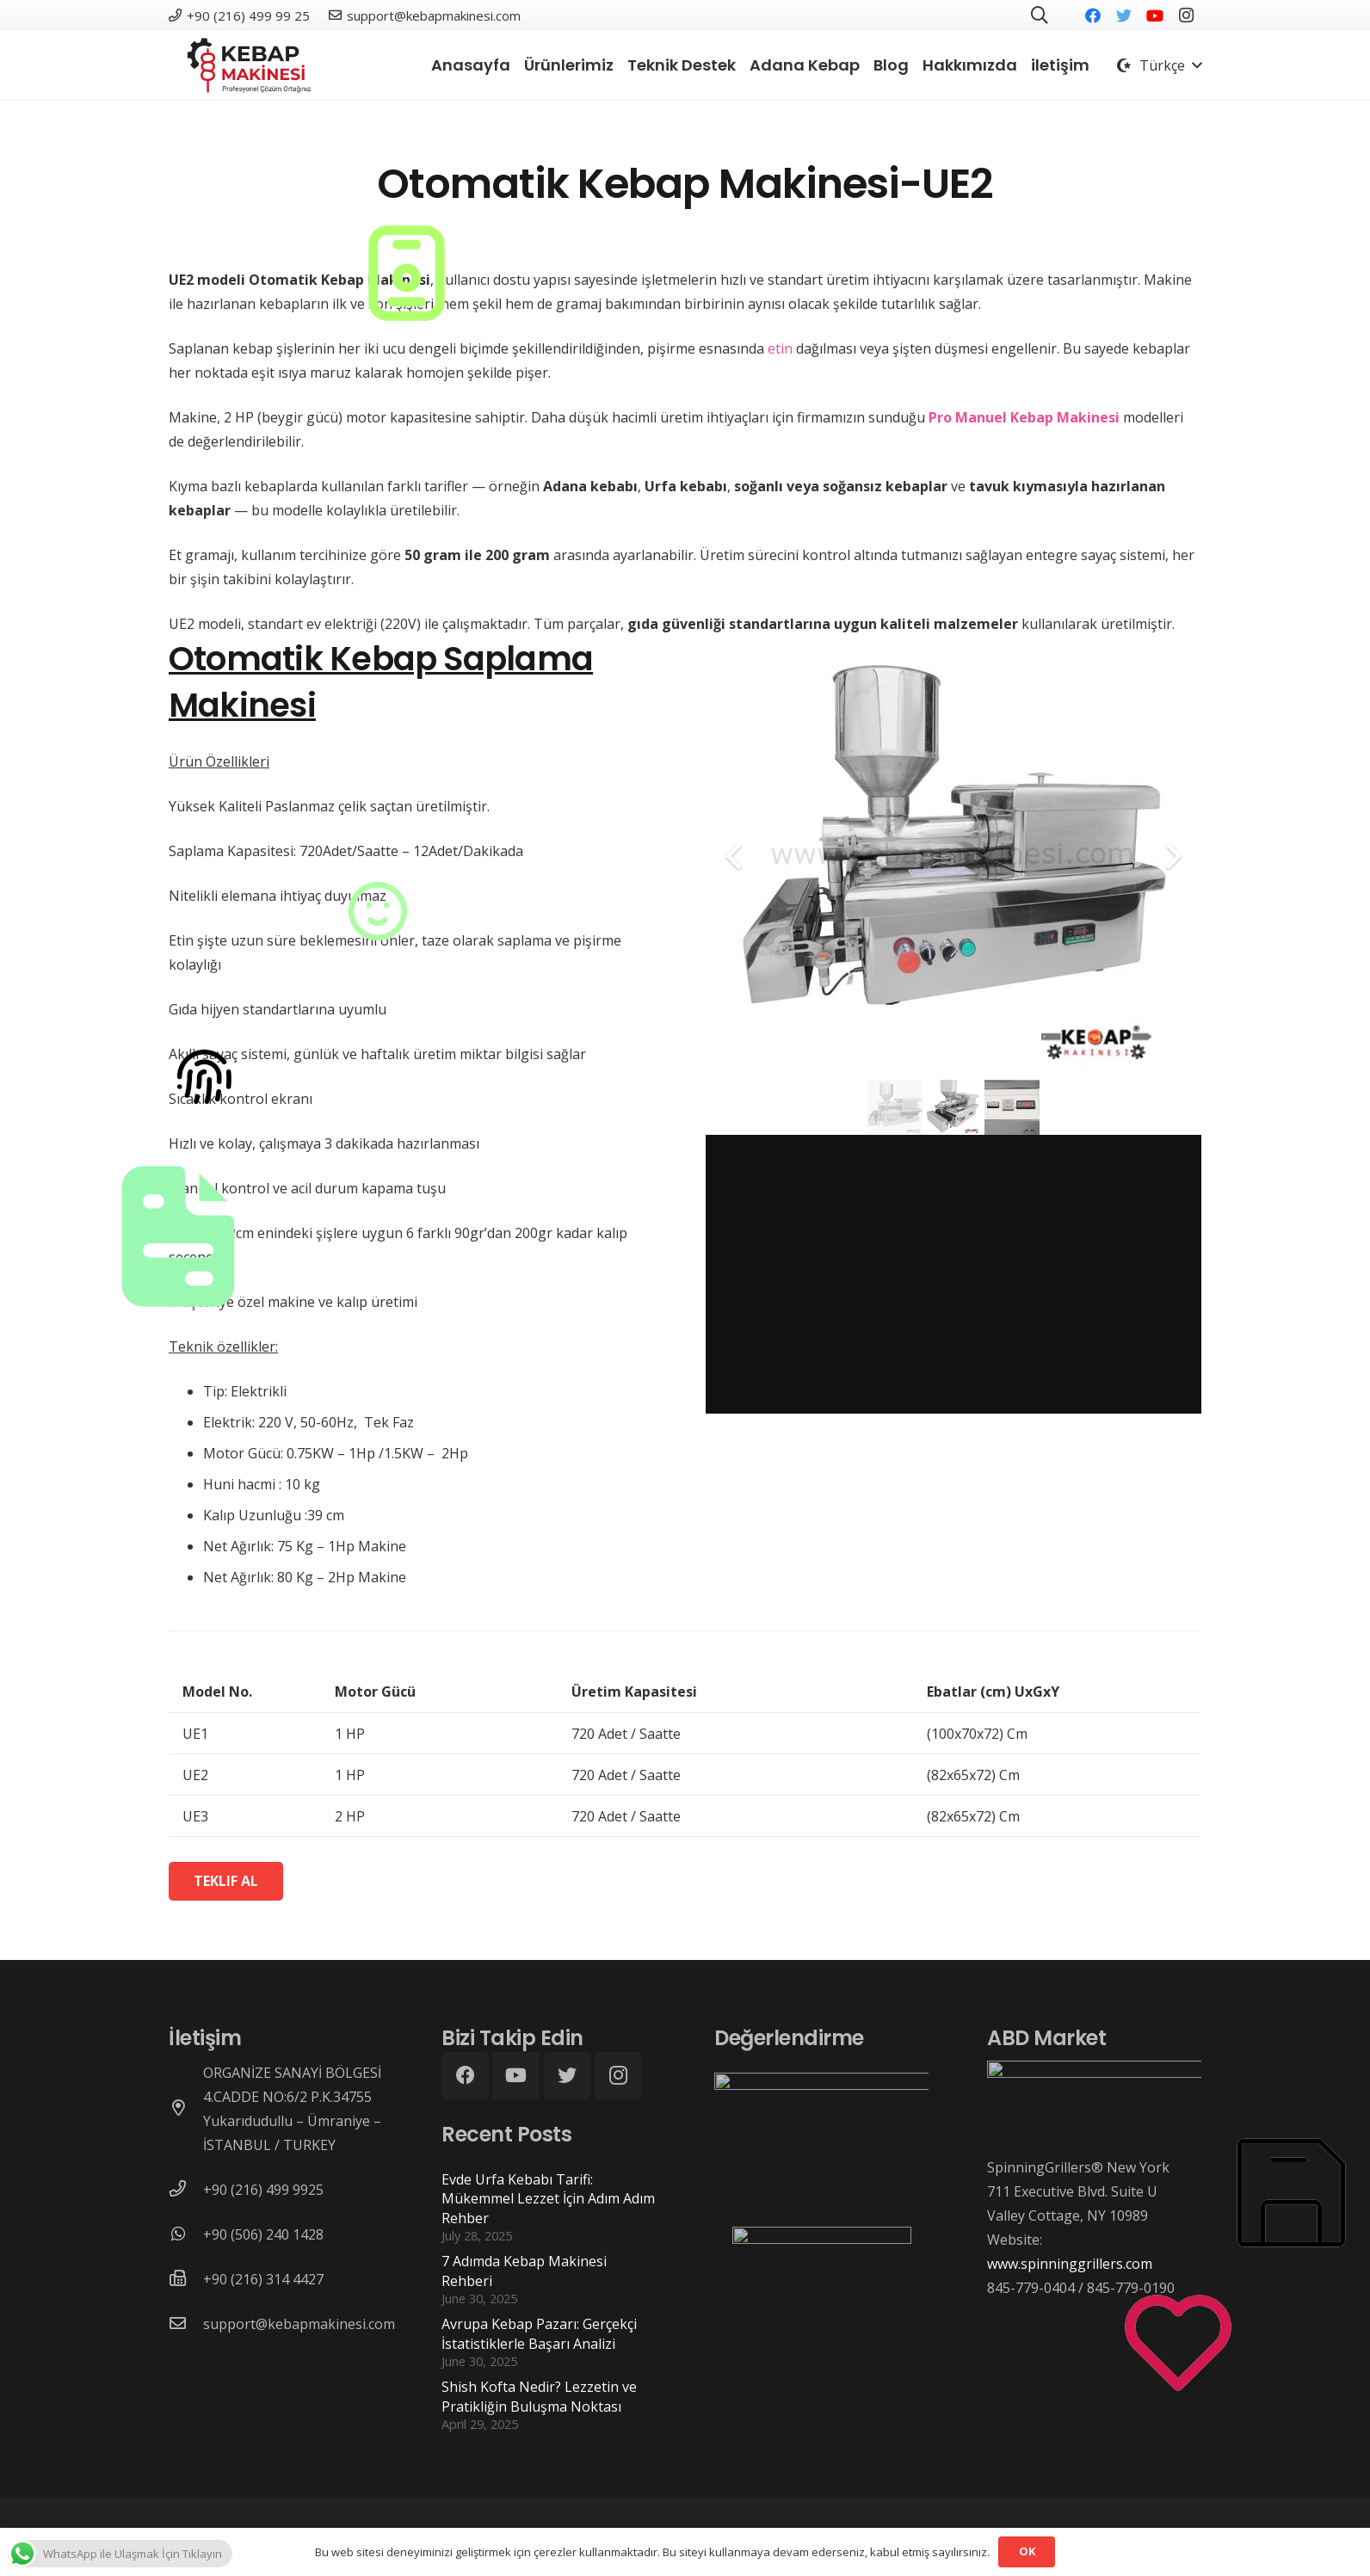 The image size is (1370, 2576). Describe the element at coordinates (378, 911) in the screenshot. I see `add a reaction or emoji` at that location.